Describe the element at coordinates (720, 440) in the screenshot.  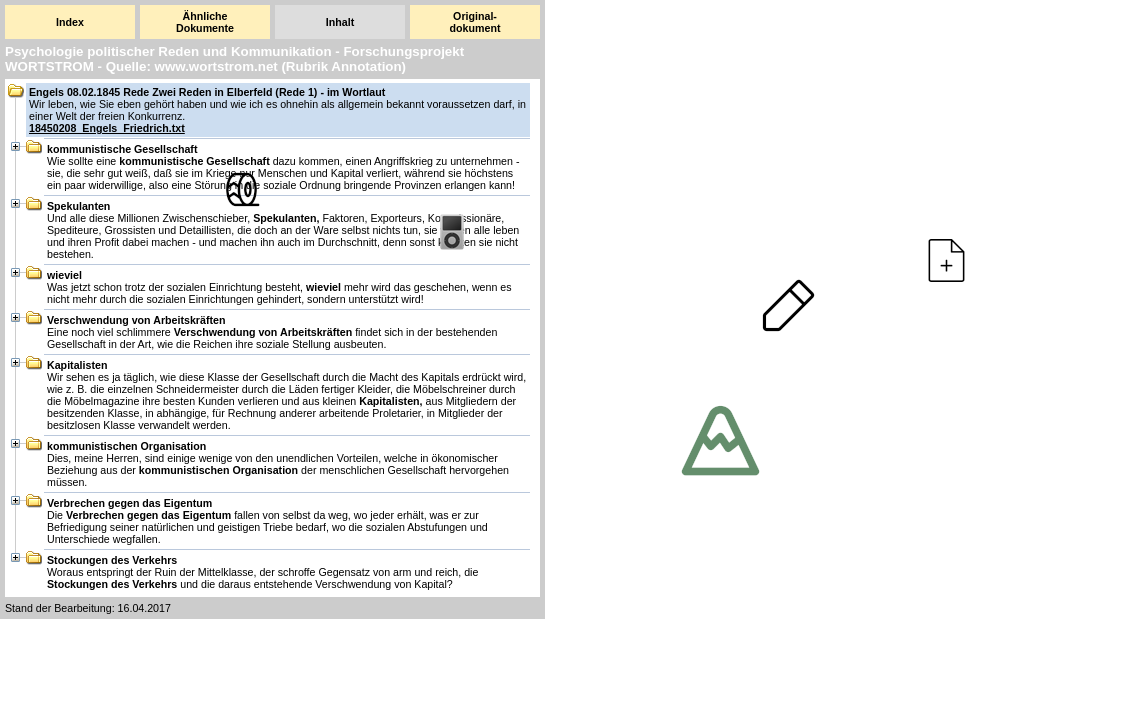
I see `view outdoor or hiking activities` at that location.